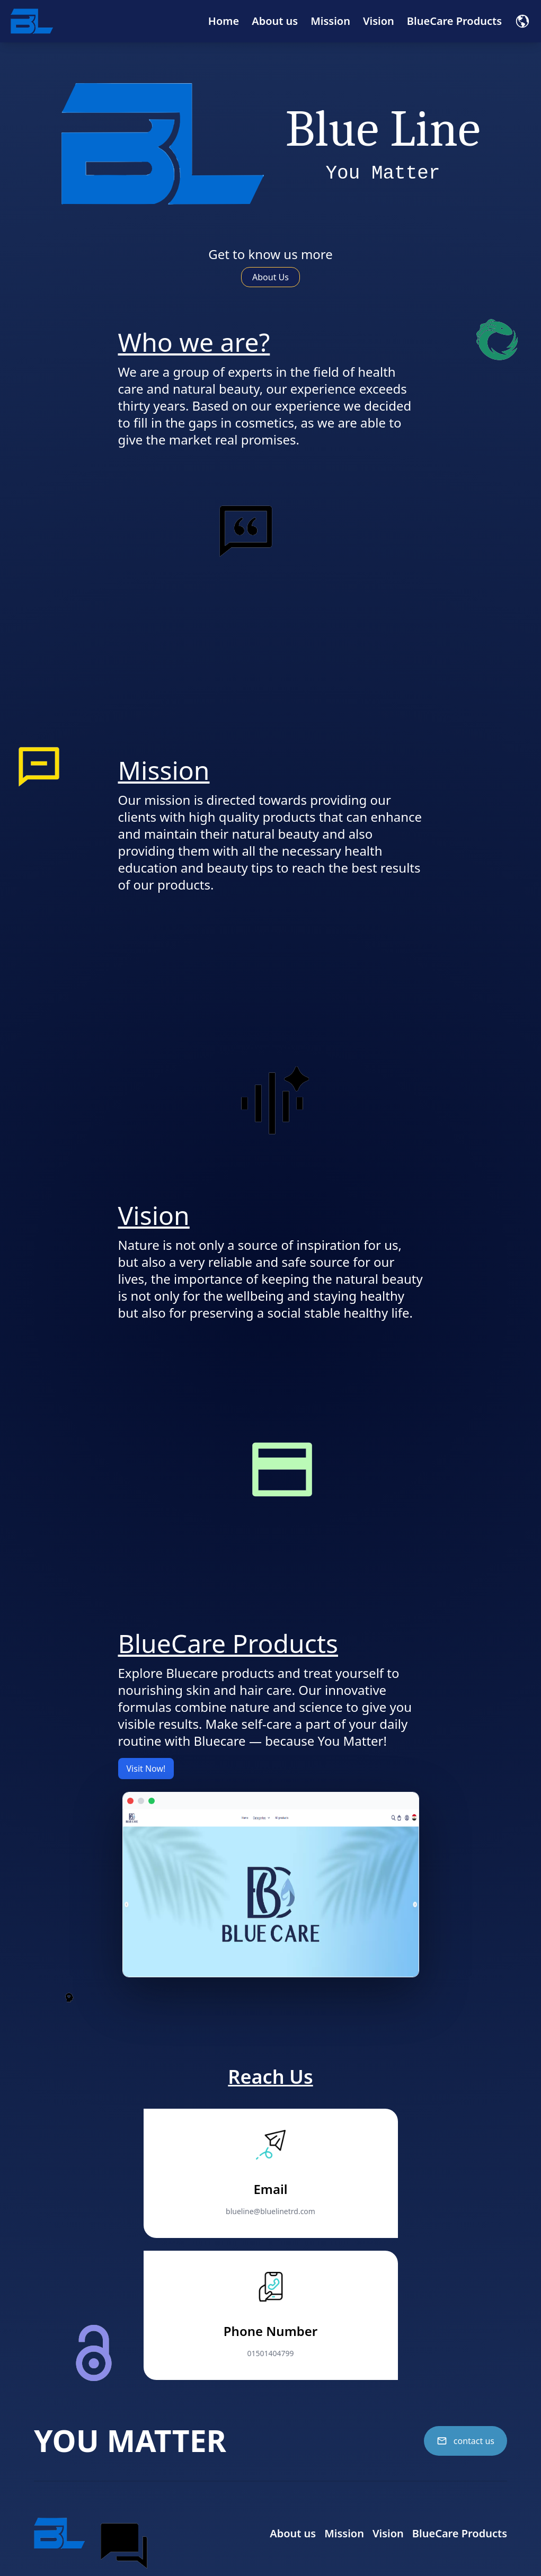 This screenshot has height=2576, width=541. Describe the element at coordinates (497, 340) in the screenshot. I see `ReactiveX library or framework logo` at that location.